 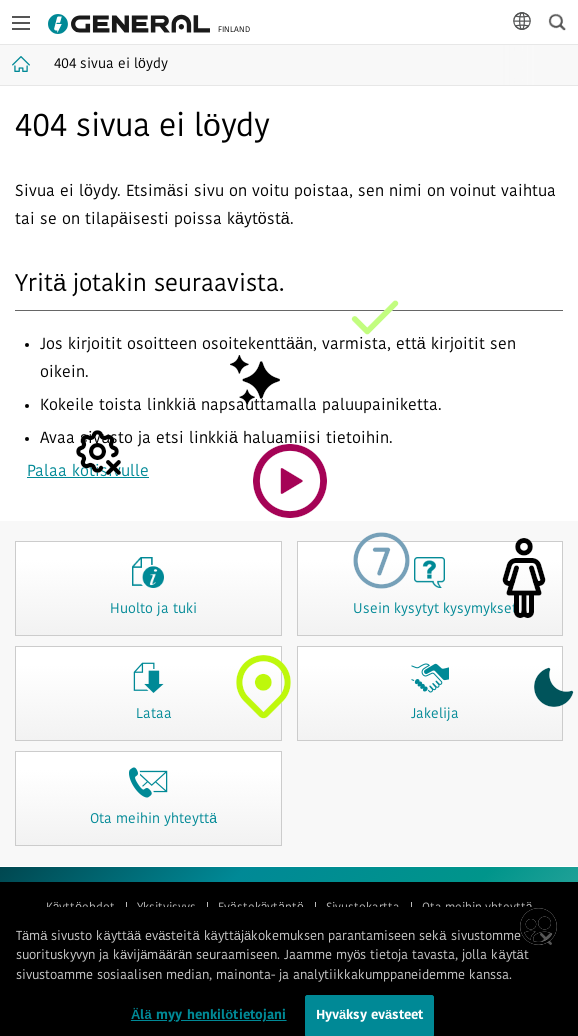 What do you see at coordinates (381, 560) in the screenshot?
I see `indicates step 7 in a numbered sequence` at bounding box center [381, 560].